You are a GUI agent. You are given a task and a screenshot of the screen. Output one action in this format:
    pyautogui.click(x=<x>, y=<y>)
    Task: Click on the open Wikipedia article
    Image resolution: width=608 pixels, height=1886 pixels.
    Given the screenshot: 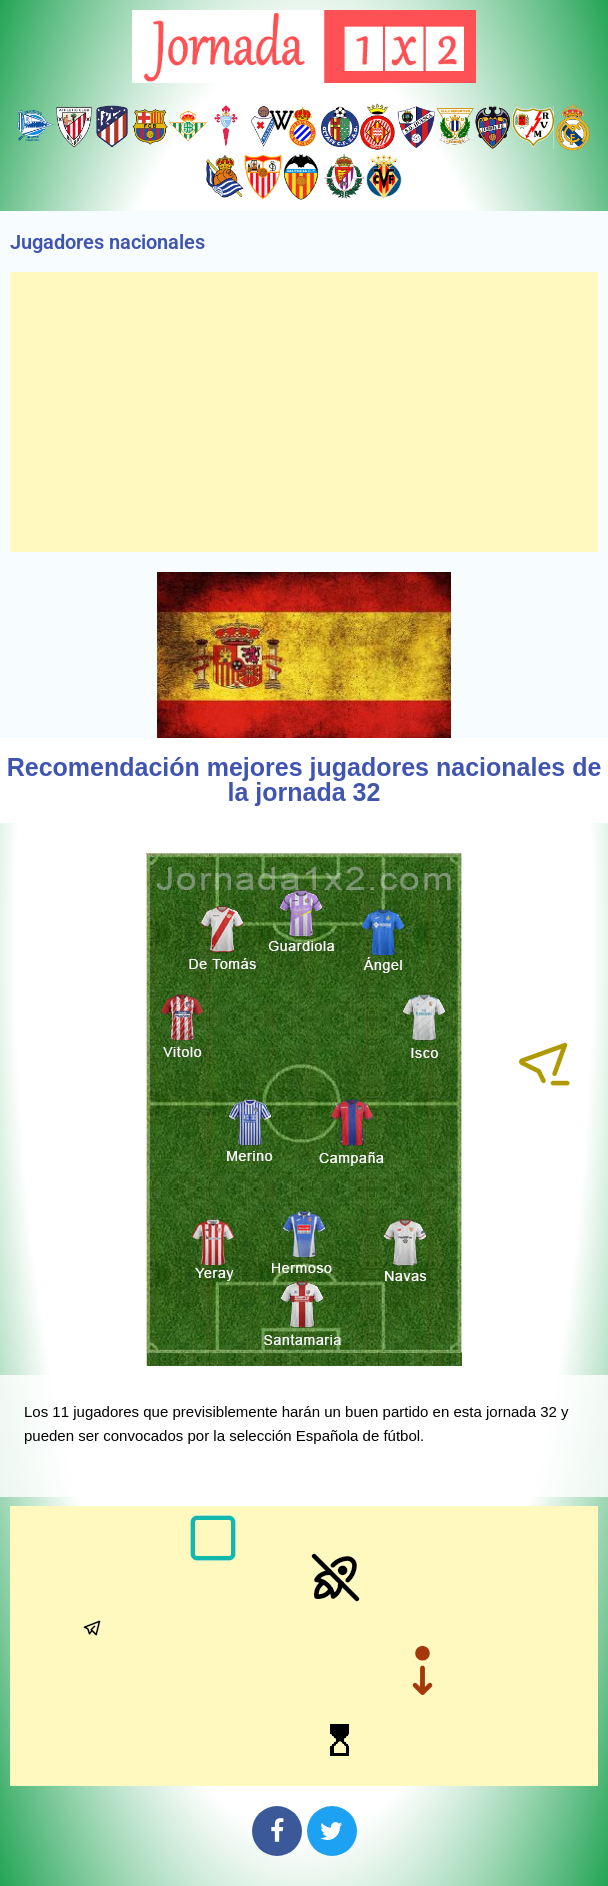 What is the action you would take?
    pyautogui.click(x=281, y=120)
    